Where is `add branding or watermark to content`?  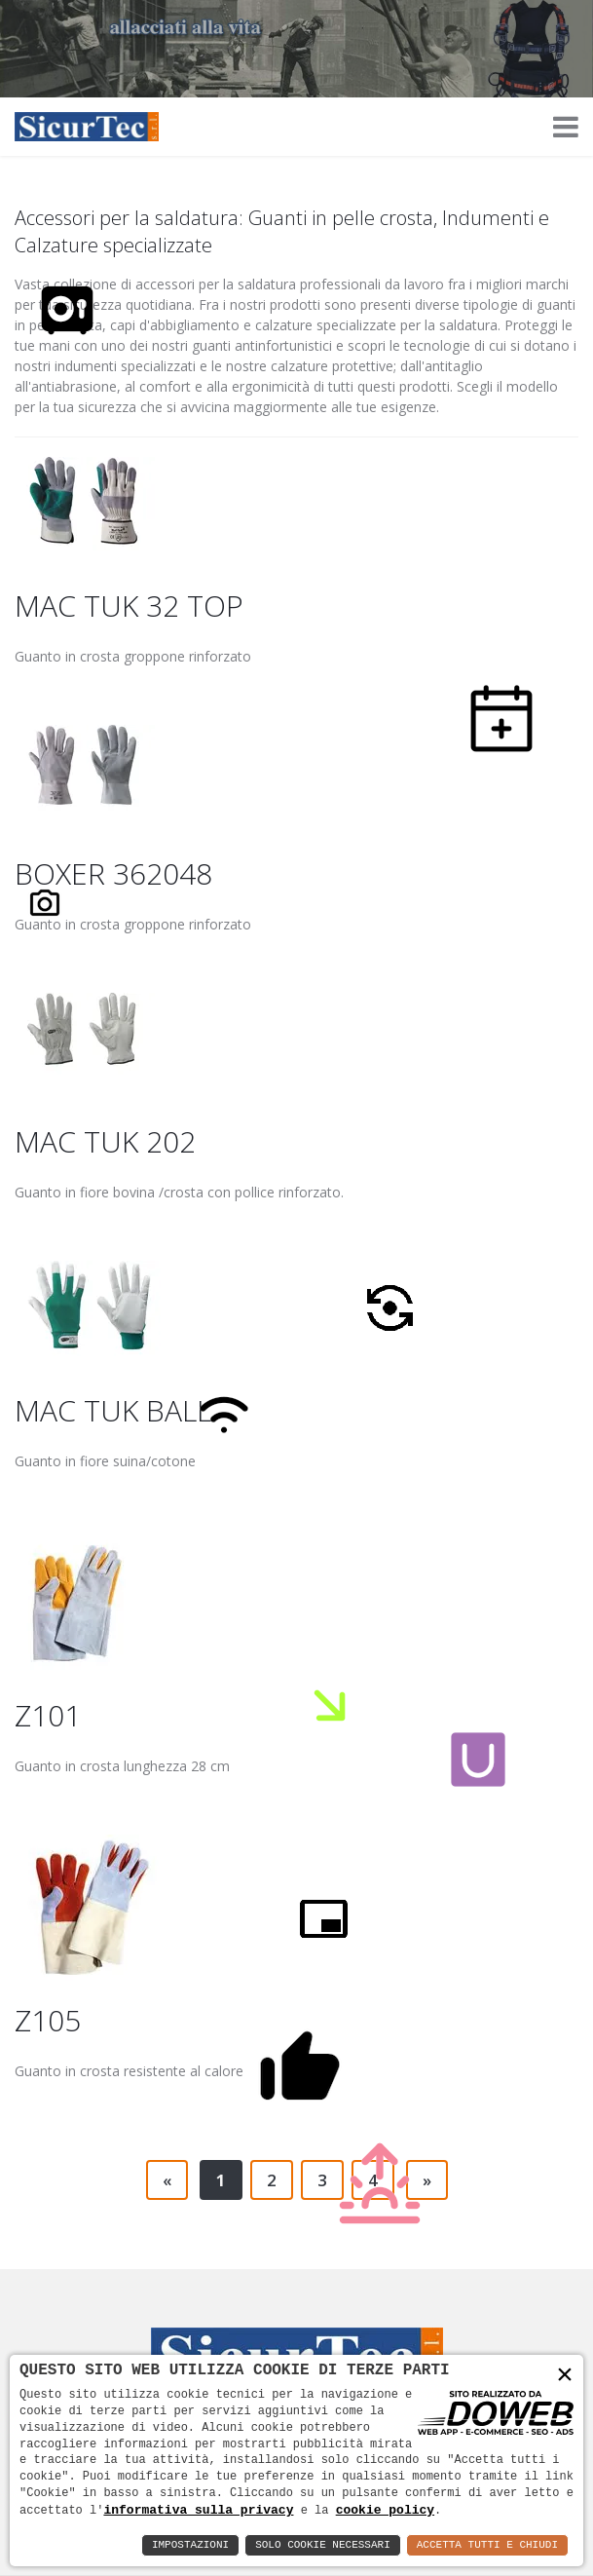 add branding or watermark to content is located at coordinates (323, 1918).